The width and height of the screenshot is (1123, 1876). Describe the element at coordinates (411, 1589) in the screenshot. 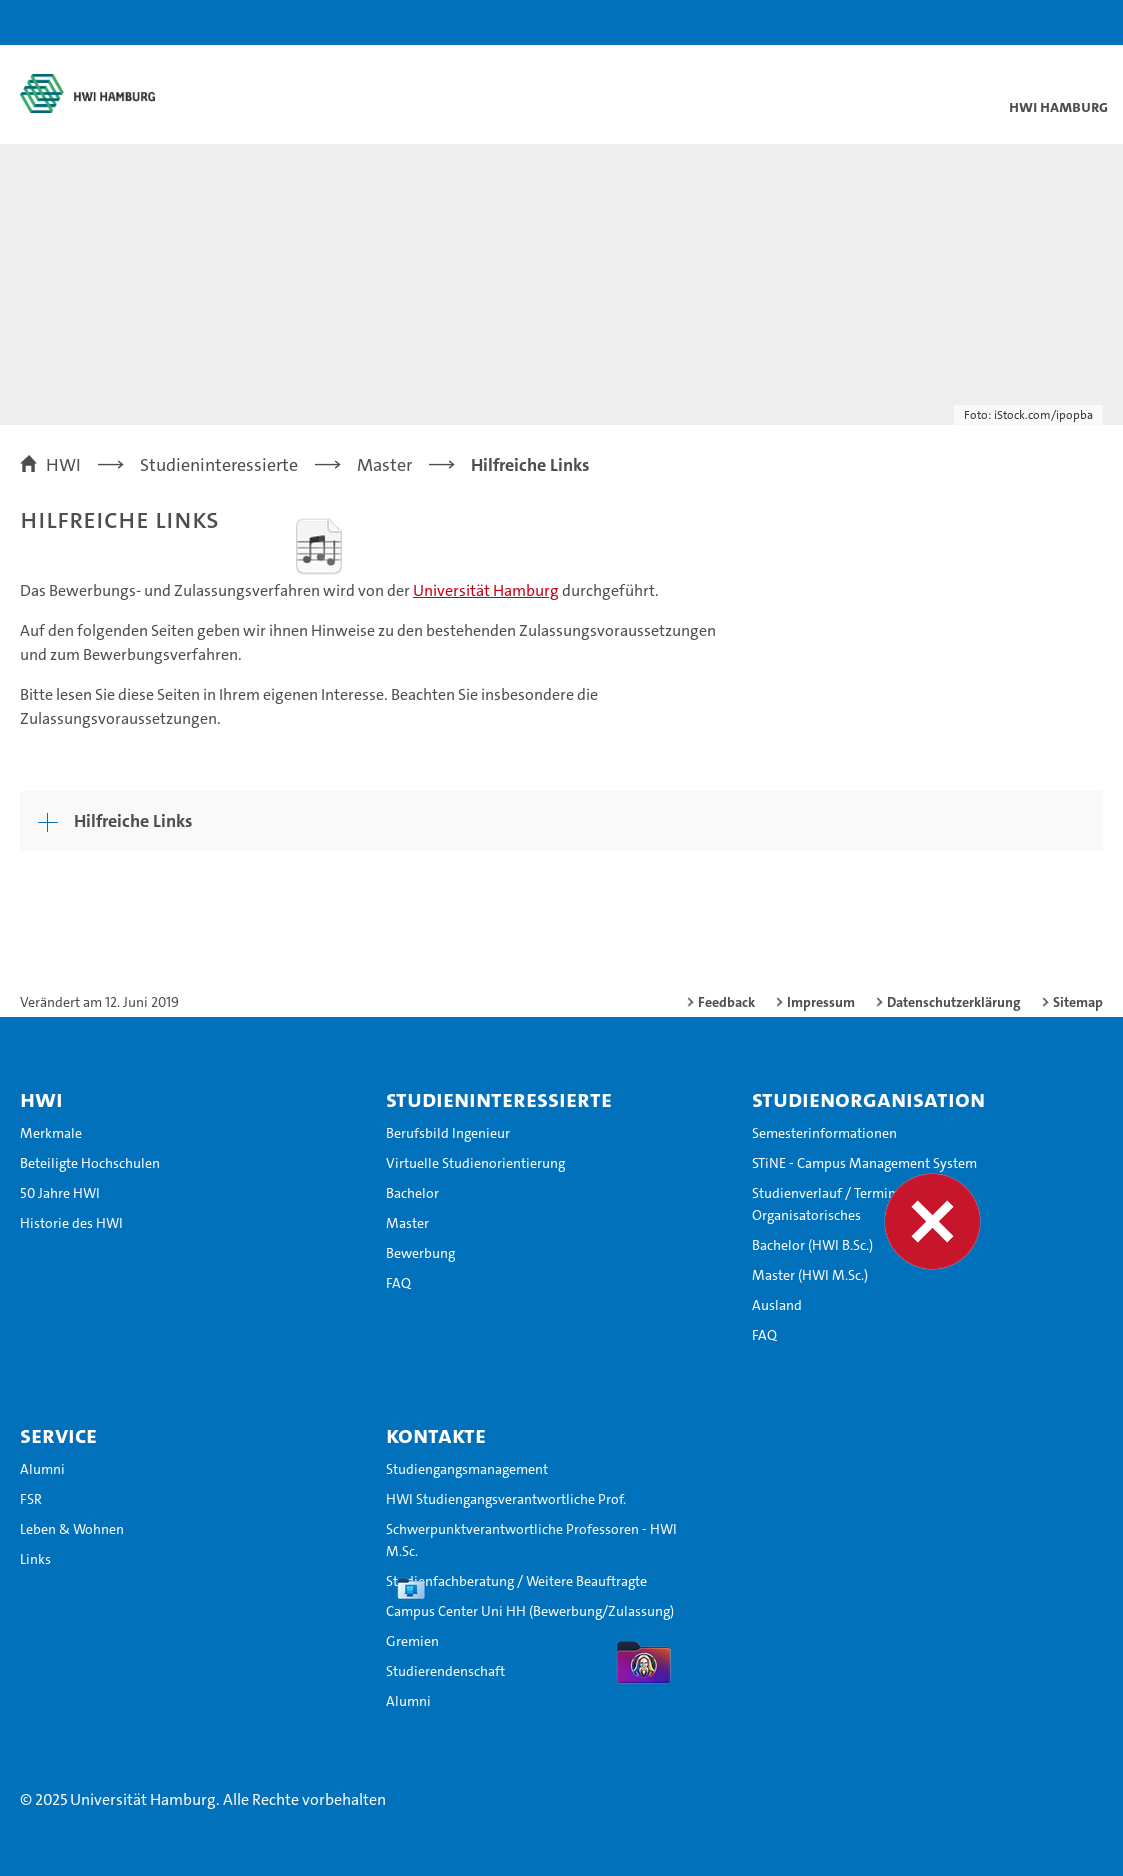

I see `open folder containing Microsoft Mitra or telephony files` at that location.